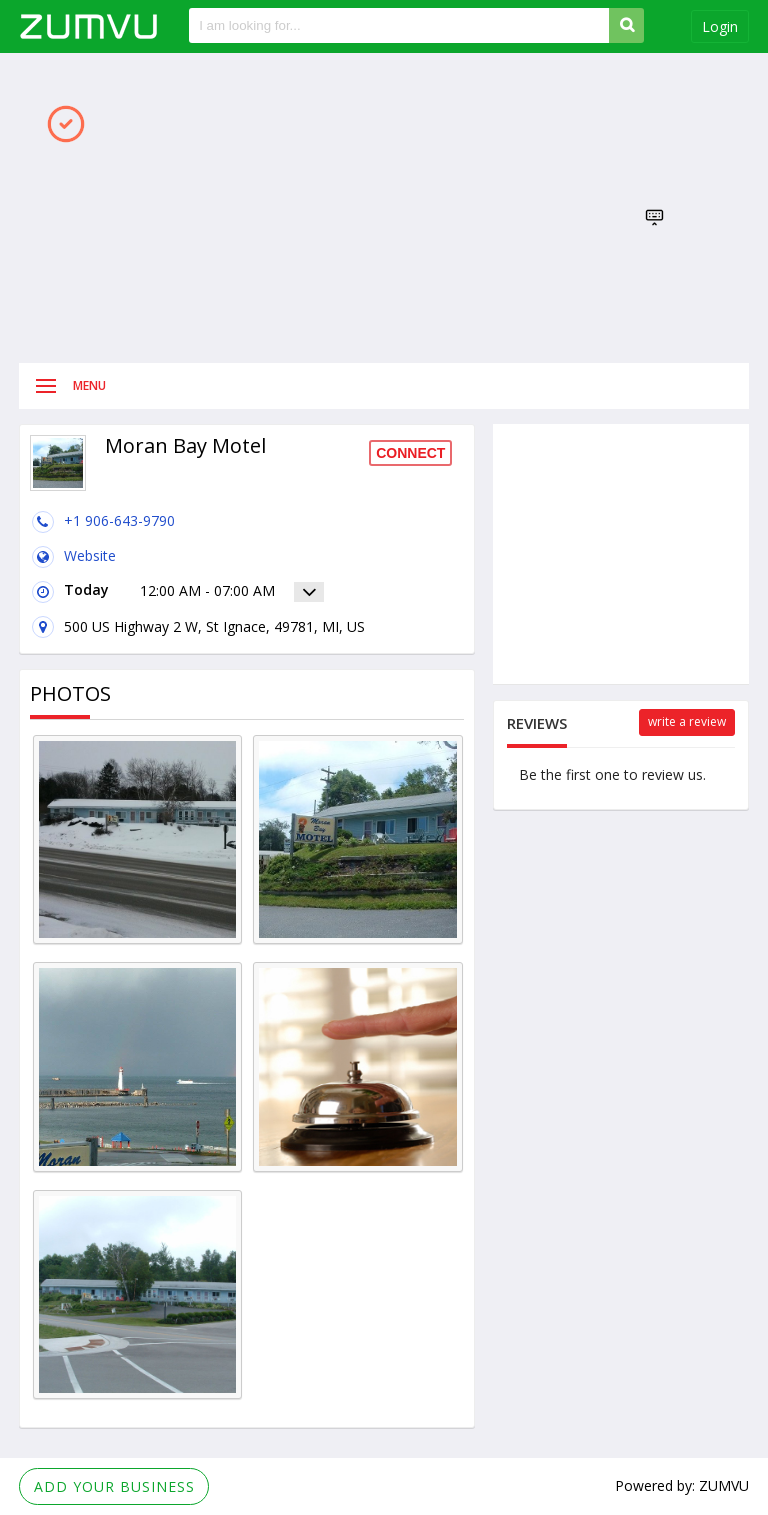 Image resolution: width=768 pixels, height=1515 pixels. What do you see at coordinates (66, 124) in the screenshot?
I see `indicates task or action completed successfully` at bounding box center [66, 124].